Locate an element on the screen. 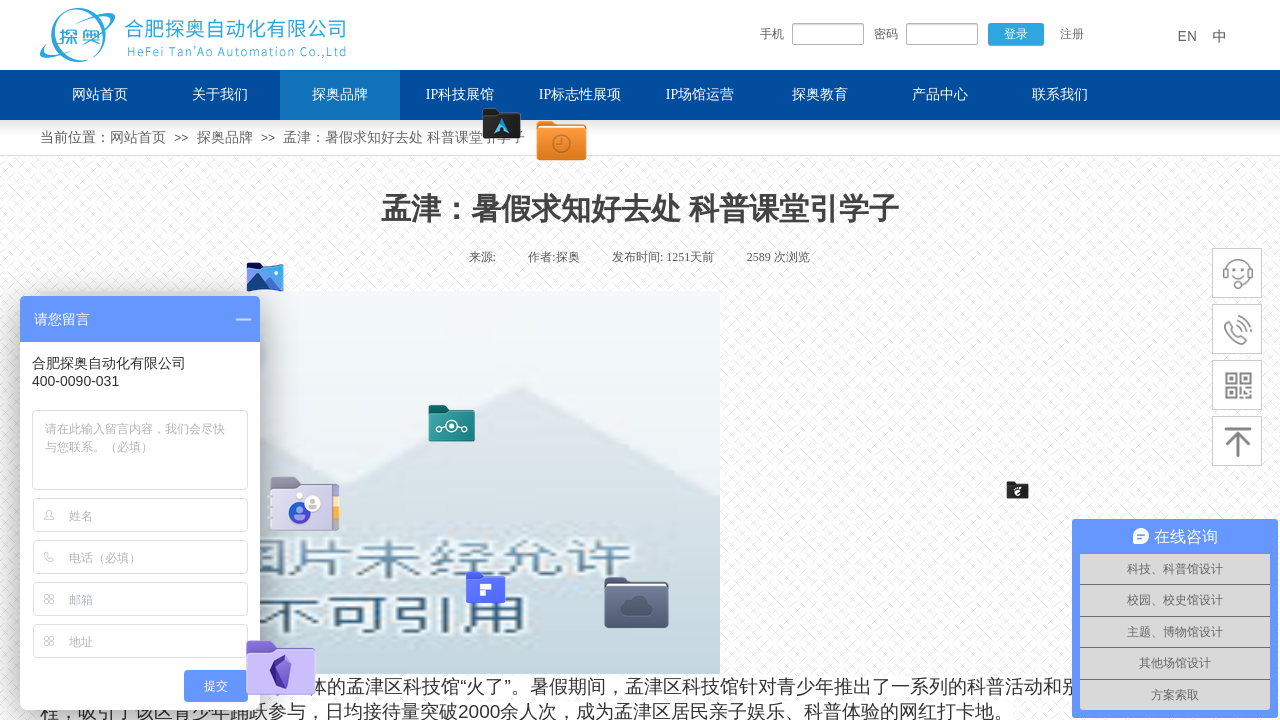 This screenshot has width=1280, height=720. open your obsidian vault folder is located at coordinates (280, 669).